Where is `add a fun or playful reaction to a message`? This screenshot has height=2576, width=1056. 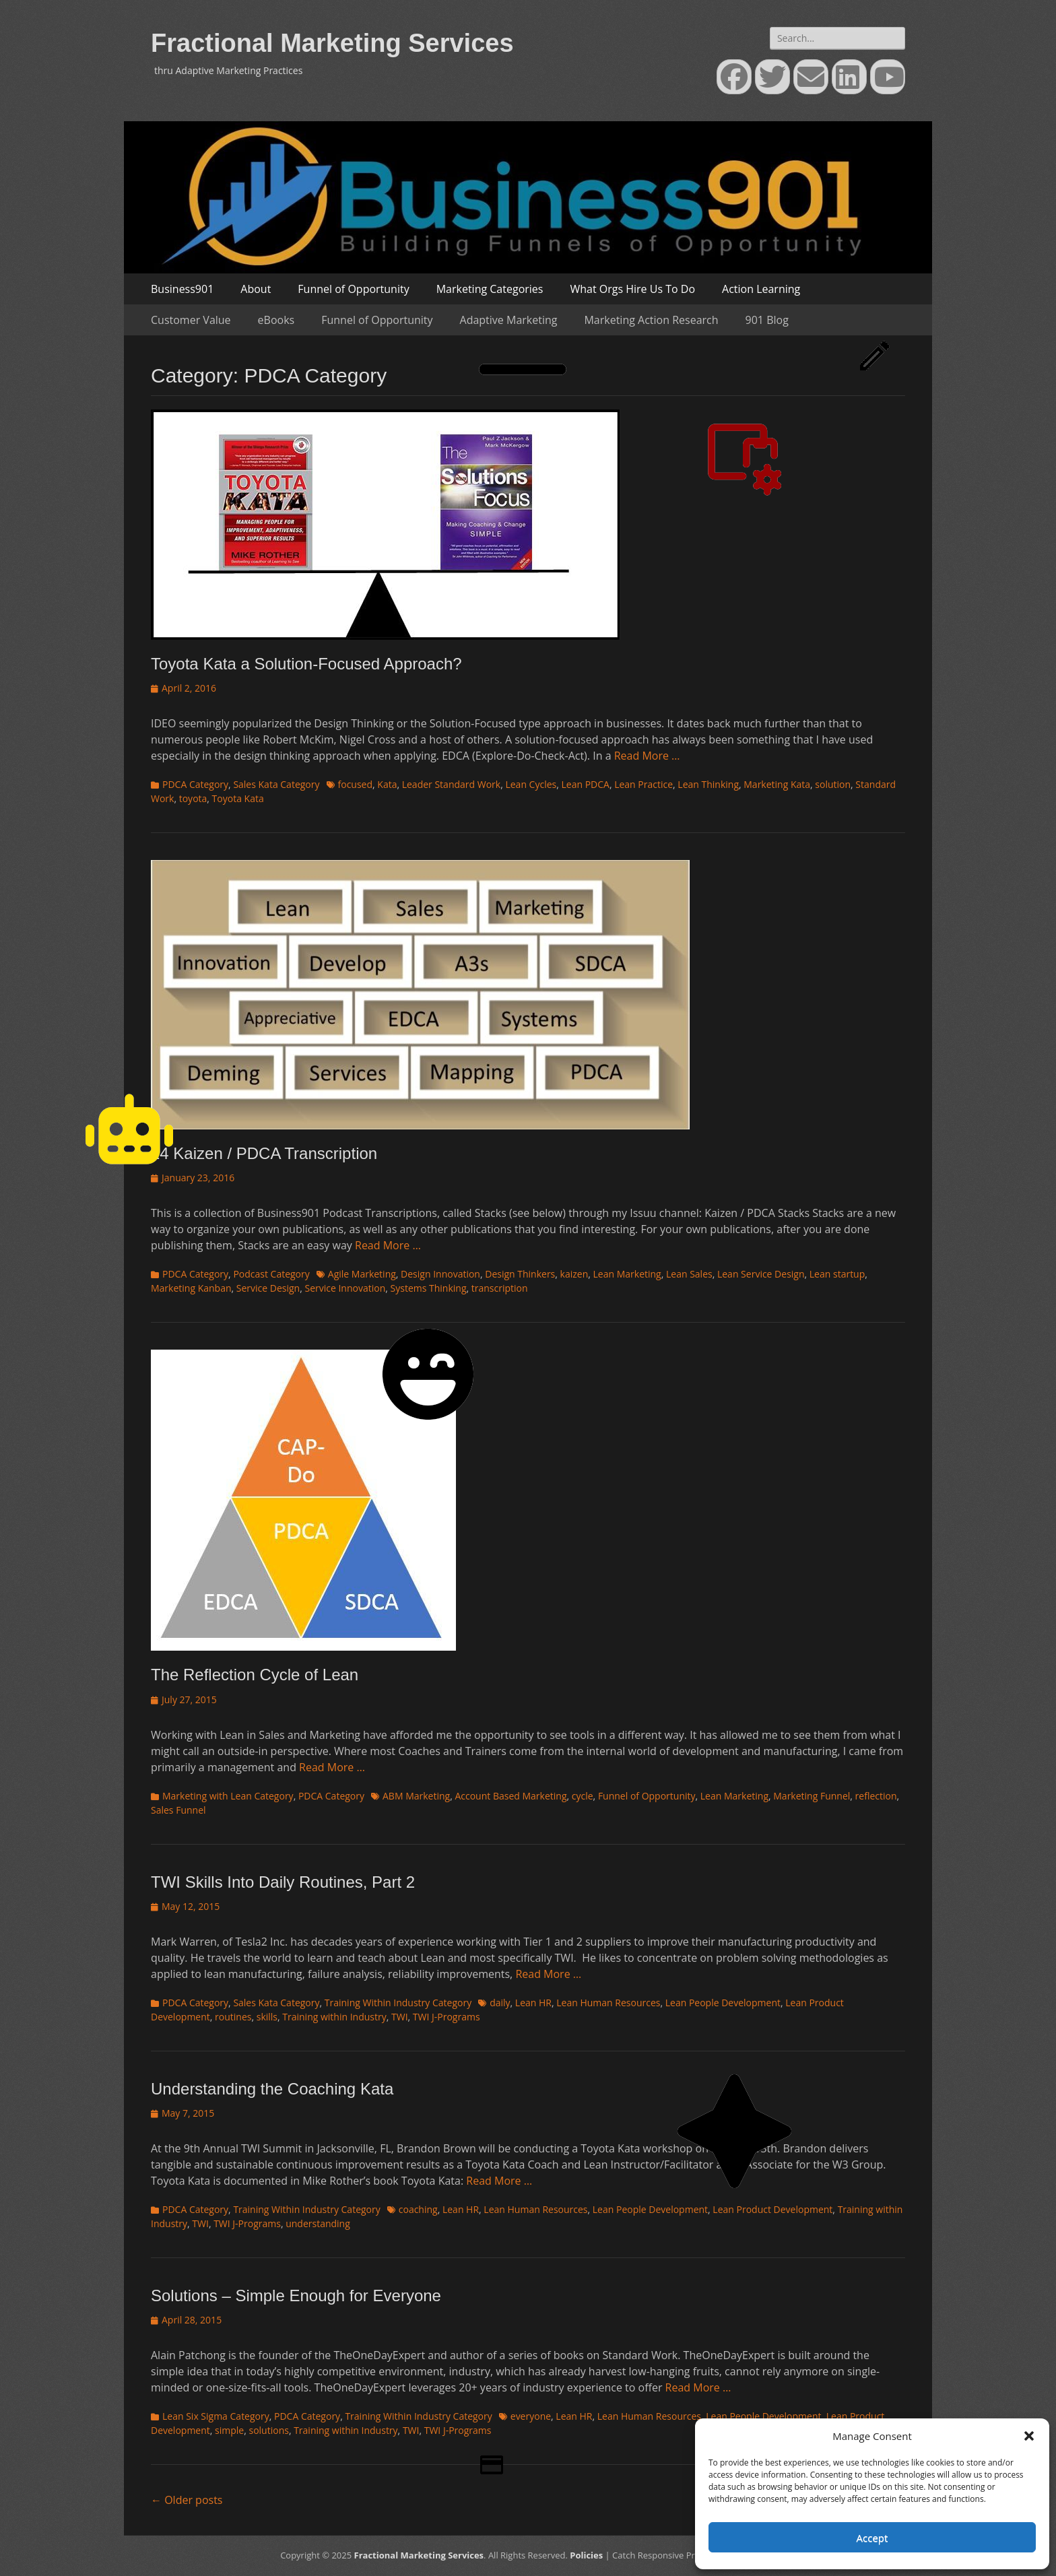
add a fun or playful reaction to a message is located at coordinates (428, 1374).